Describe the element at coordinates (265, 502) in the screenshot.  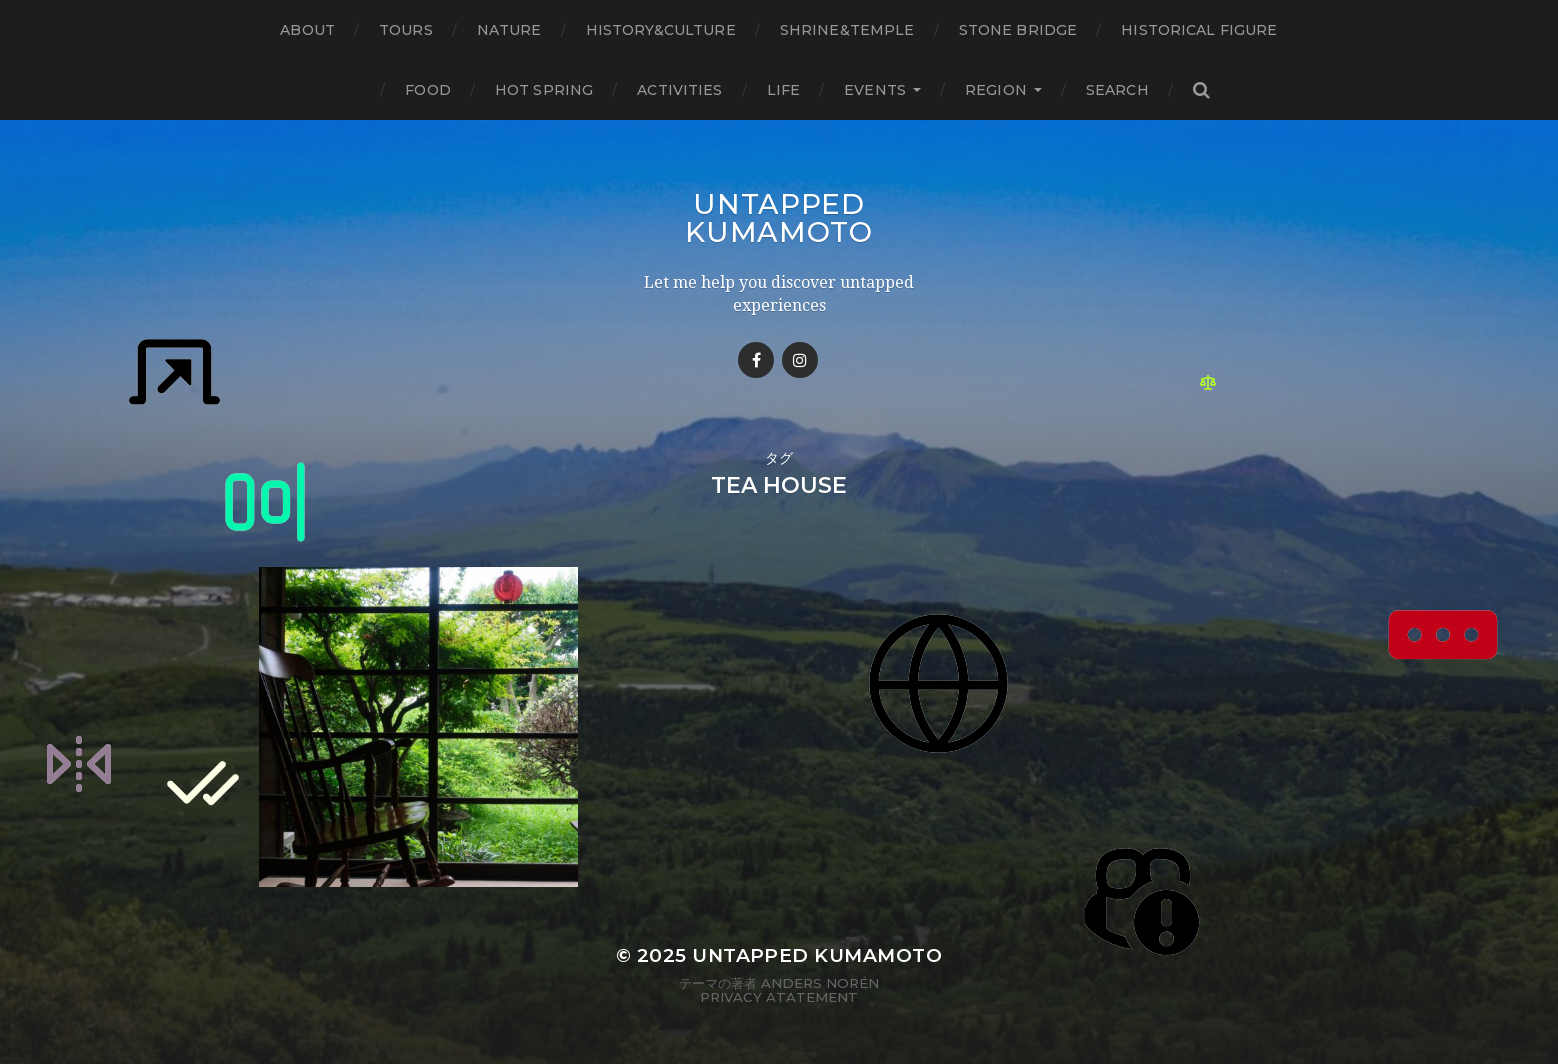
I see `align elements to the end of the horizontal axis` at that location.